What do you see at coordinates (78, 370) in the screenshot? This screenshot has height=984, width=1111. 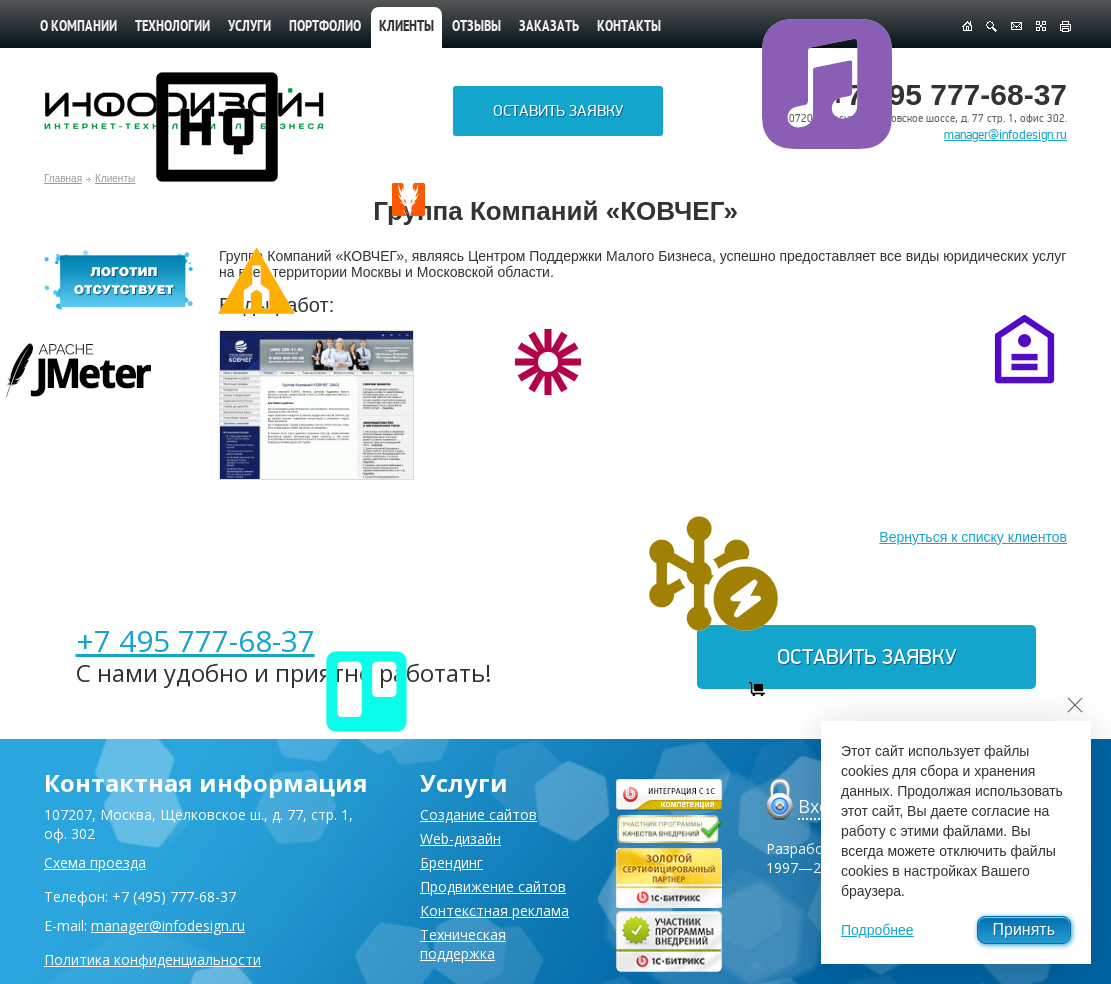 I see `apache jmeter application logo` at bounding box center [78, 370].